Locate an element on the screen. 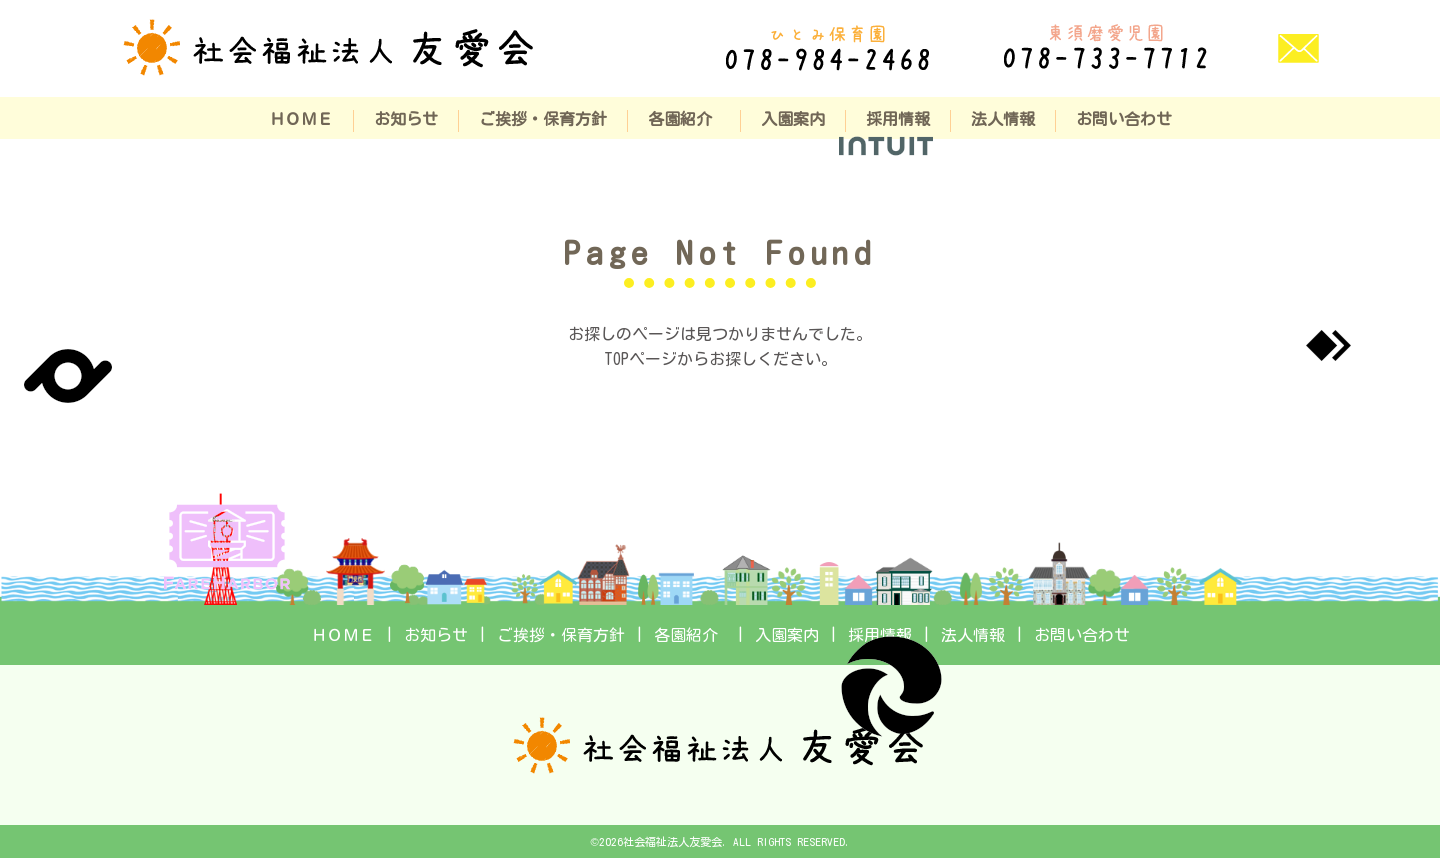 The image size is (1440, 858). open pr.co app or website is located at coordinates (68, 376).